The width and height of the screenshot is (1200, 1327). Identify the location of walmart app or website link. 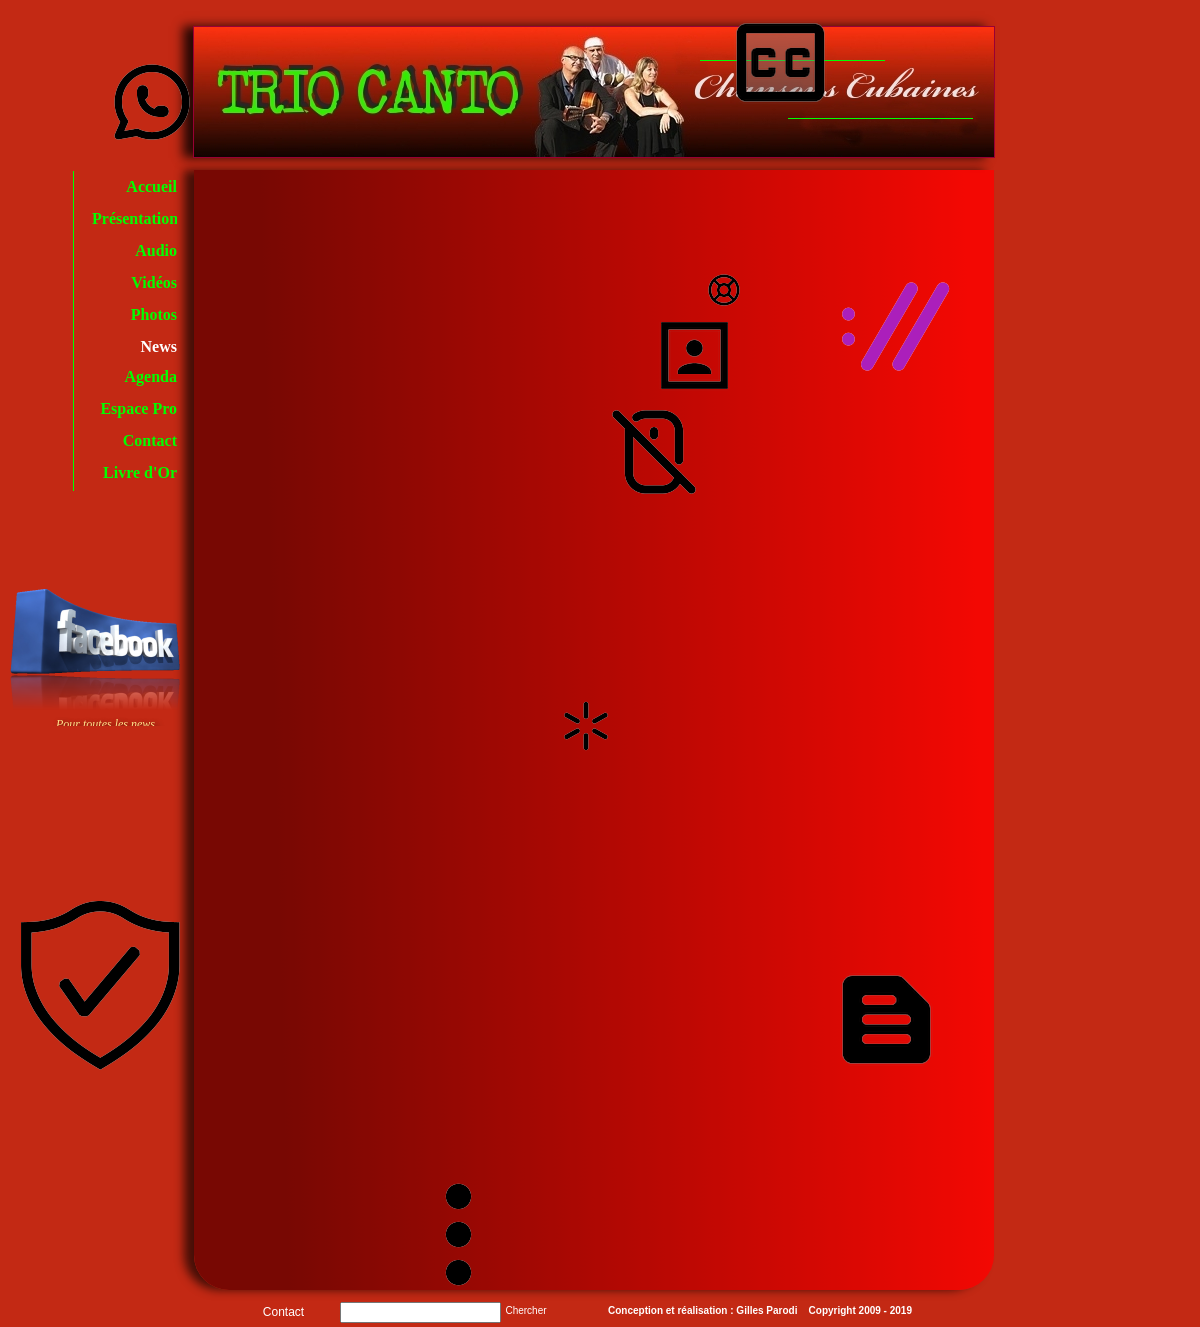
(586, 726).